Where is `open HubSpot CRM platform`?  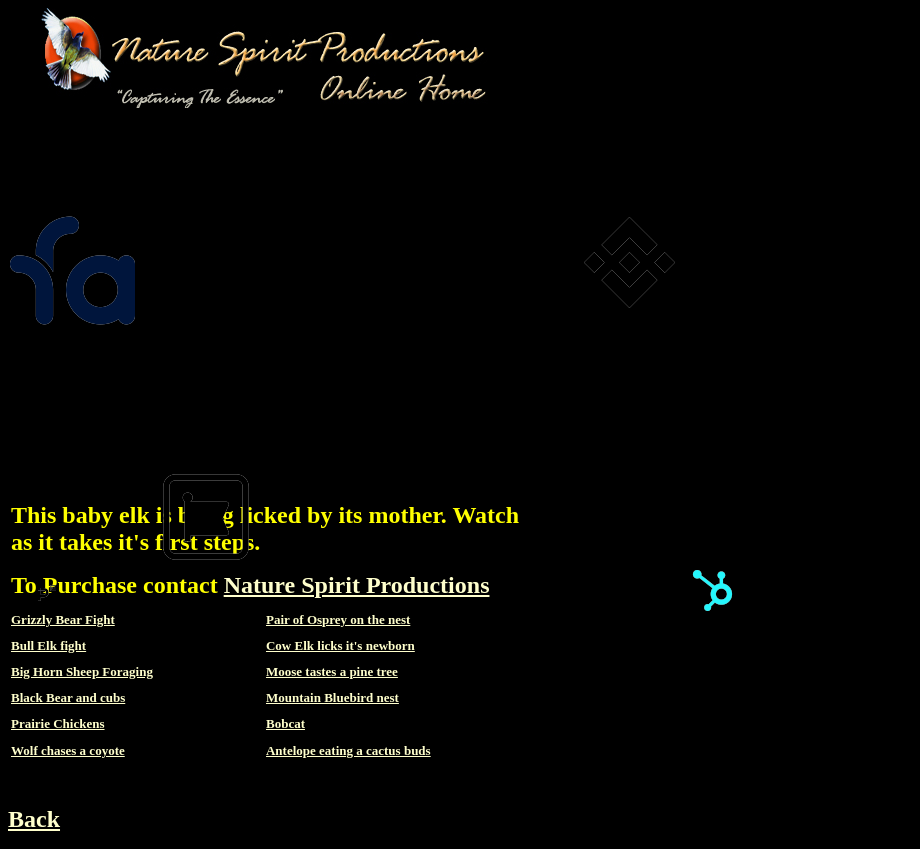
open HubSpot CRM platform is located at coordinates (712, 590).